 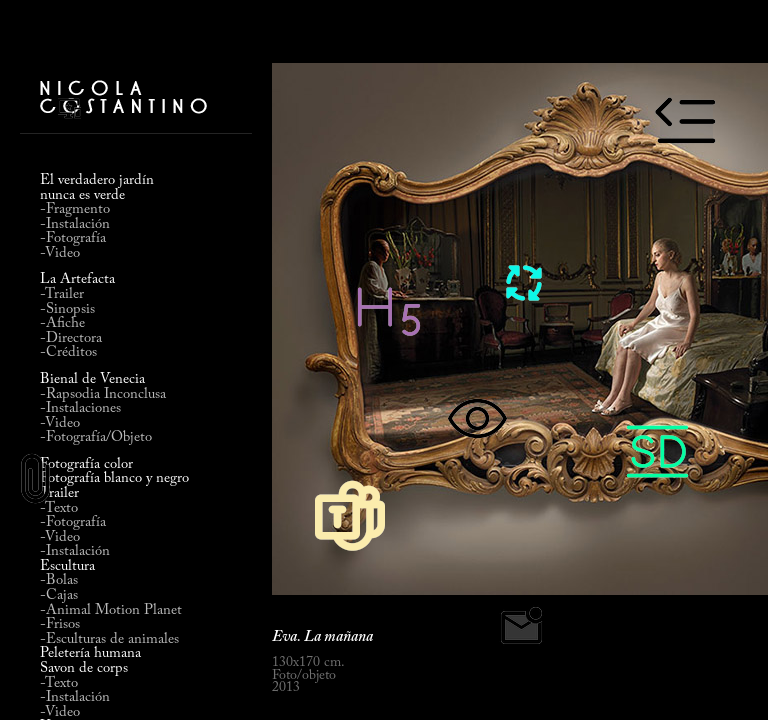 I want to click on refresh or reload content, so click(x=524, y=283).